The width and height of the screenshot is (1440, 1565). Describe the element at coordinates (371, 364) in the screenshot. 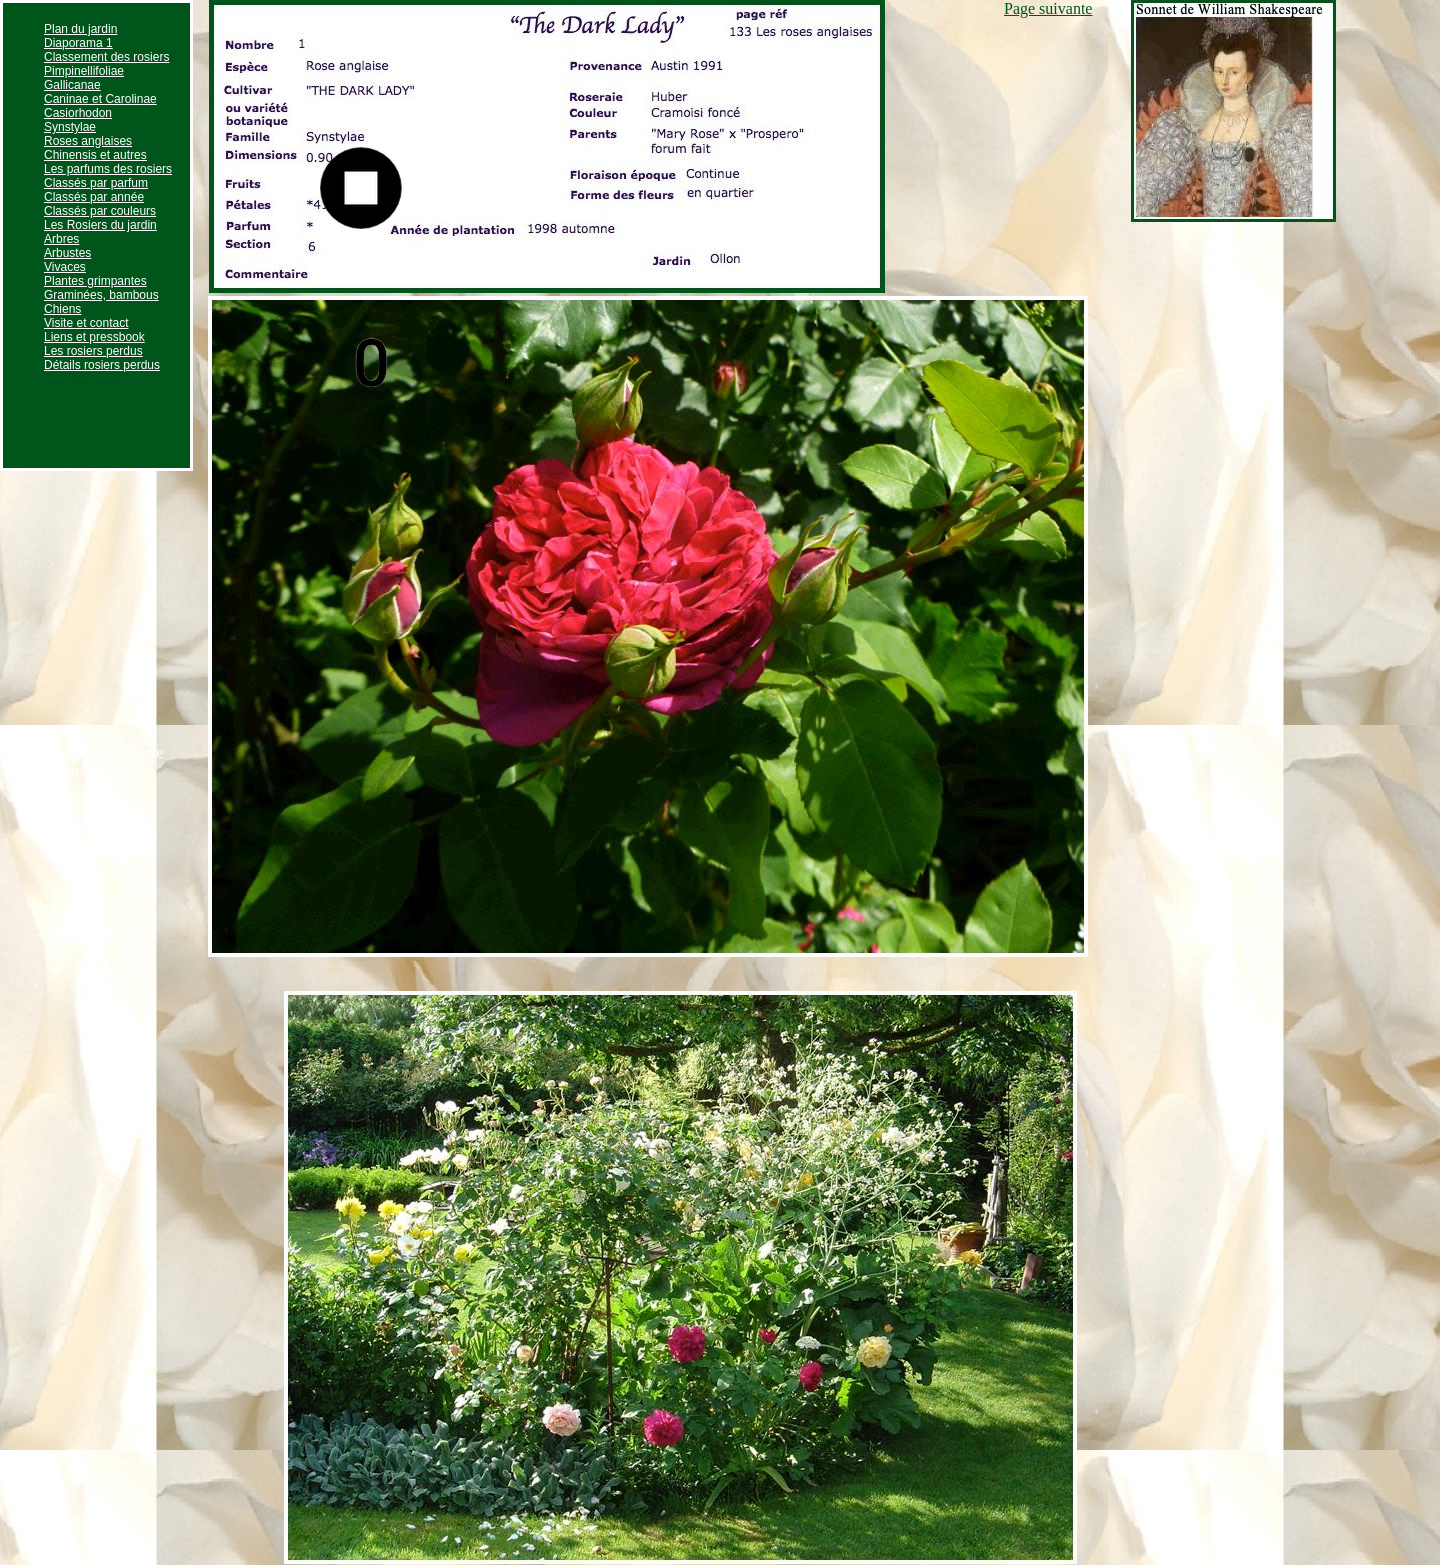

I see `set exposure compensation to zero` at that location.